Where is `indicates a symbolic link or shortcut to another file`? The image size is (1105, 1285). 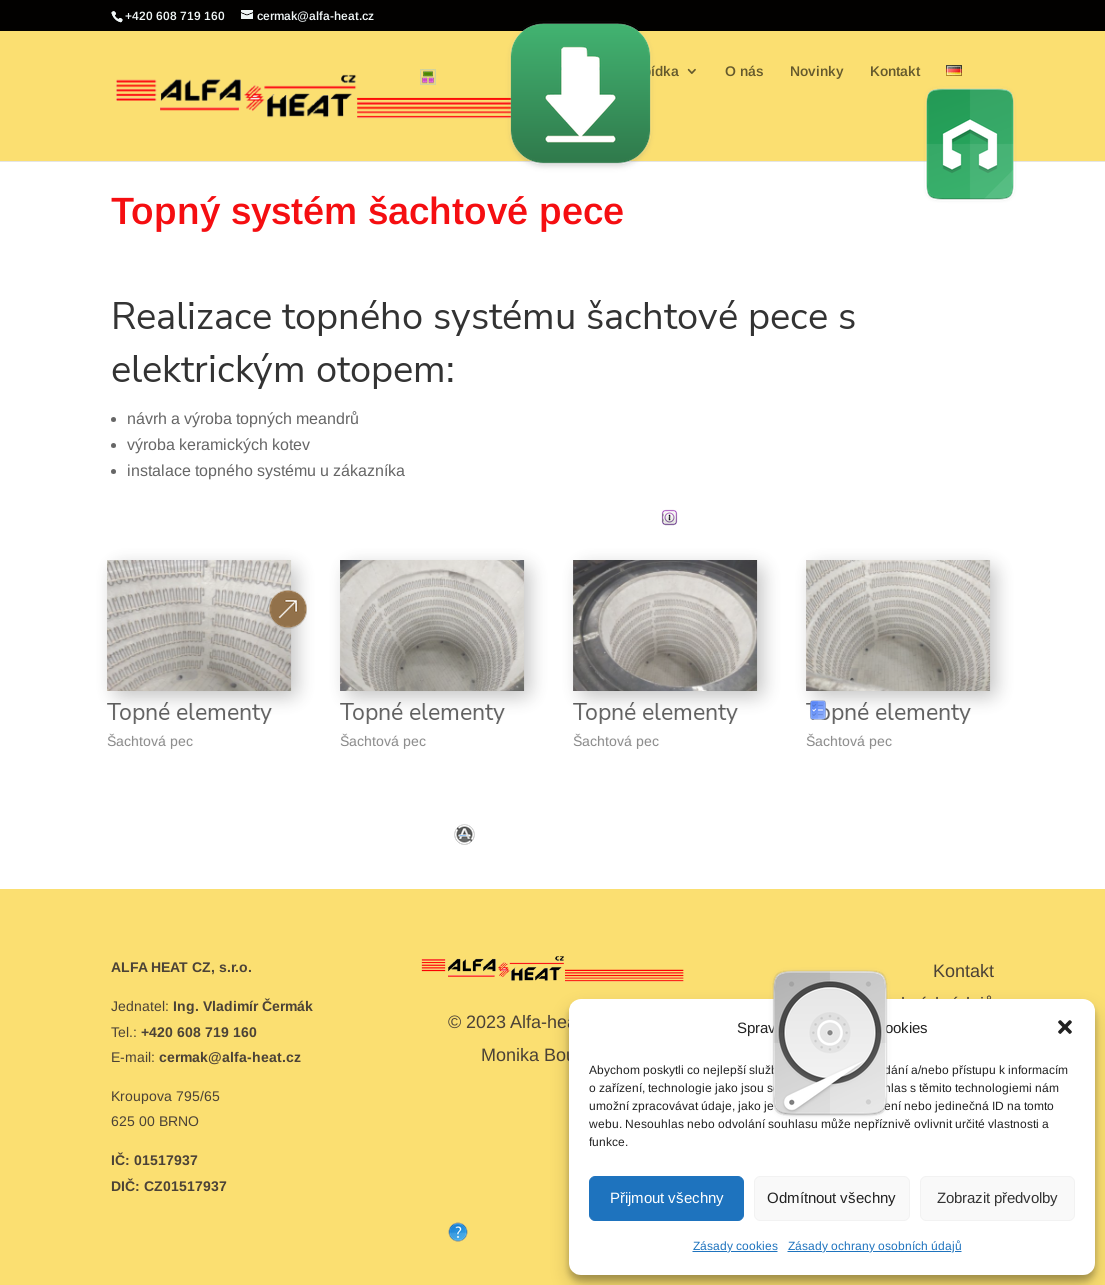 indicates a symbolic link or shortcut to another file is located at coordinates (288, 609).